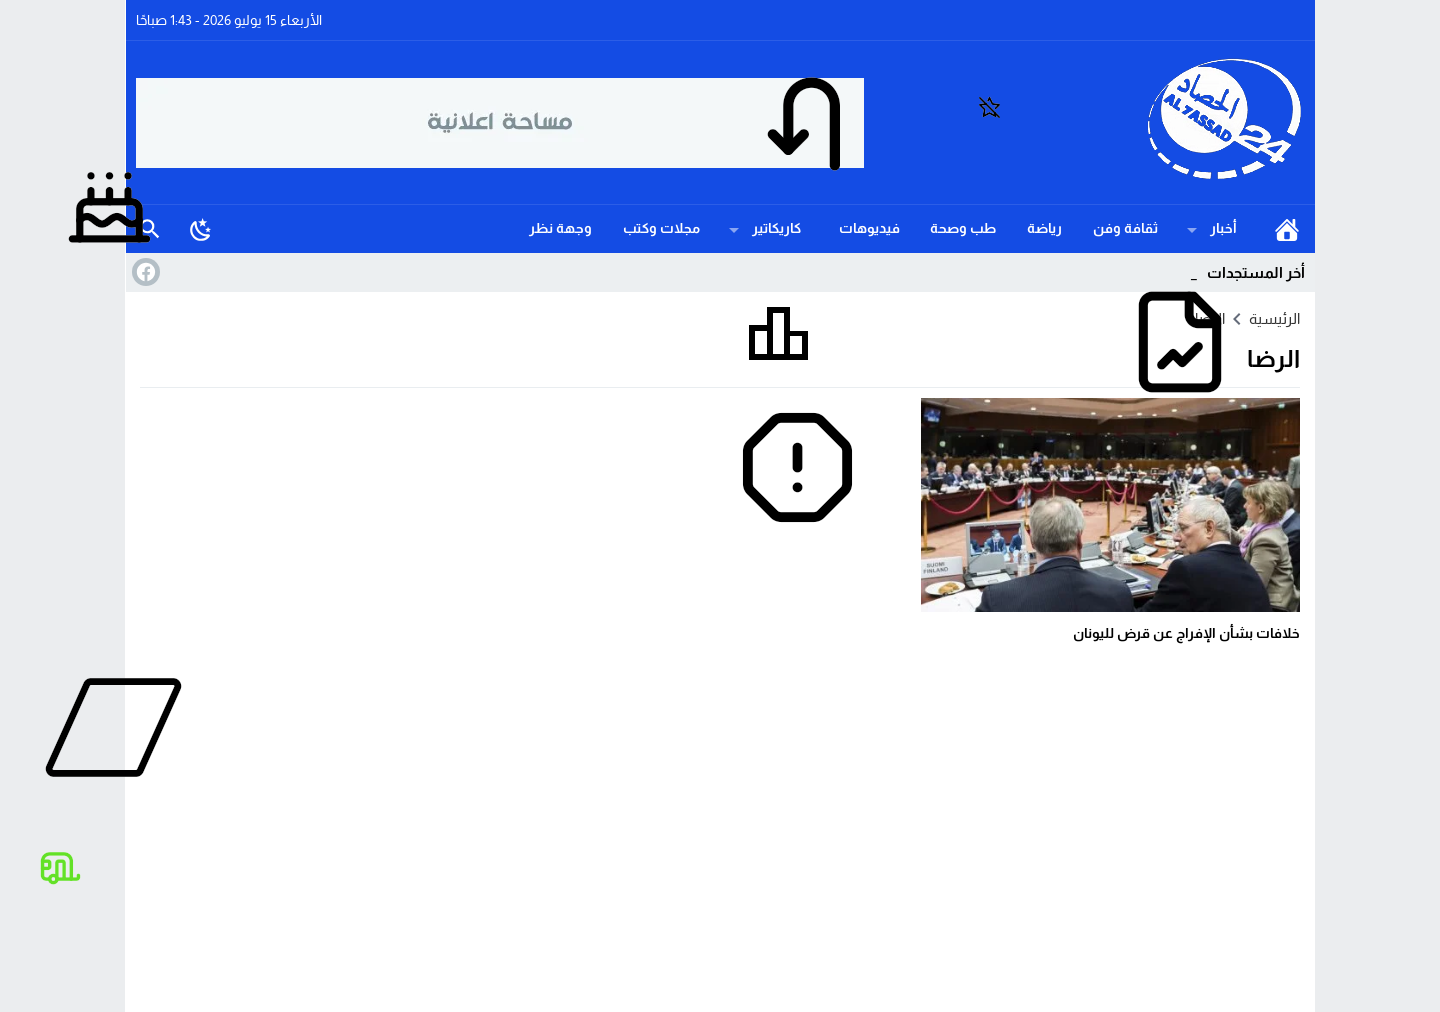  I want to click on make a u-turn to the left, so click(809, 124).